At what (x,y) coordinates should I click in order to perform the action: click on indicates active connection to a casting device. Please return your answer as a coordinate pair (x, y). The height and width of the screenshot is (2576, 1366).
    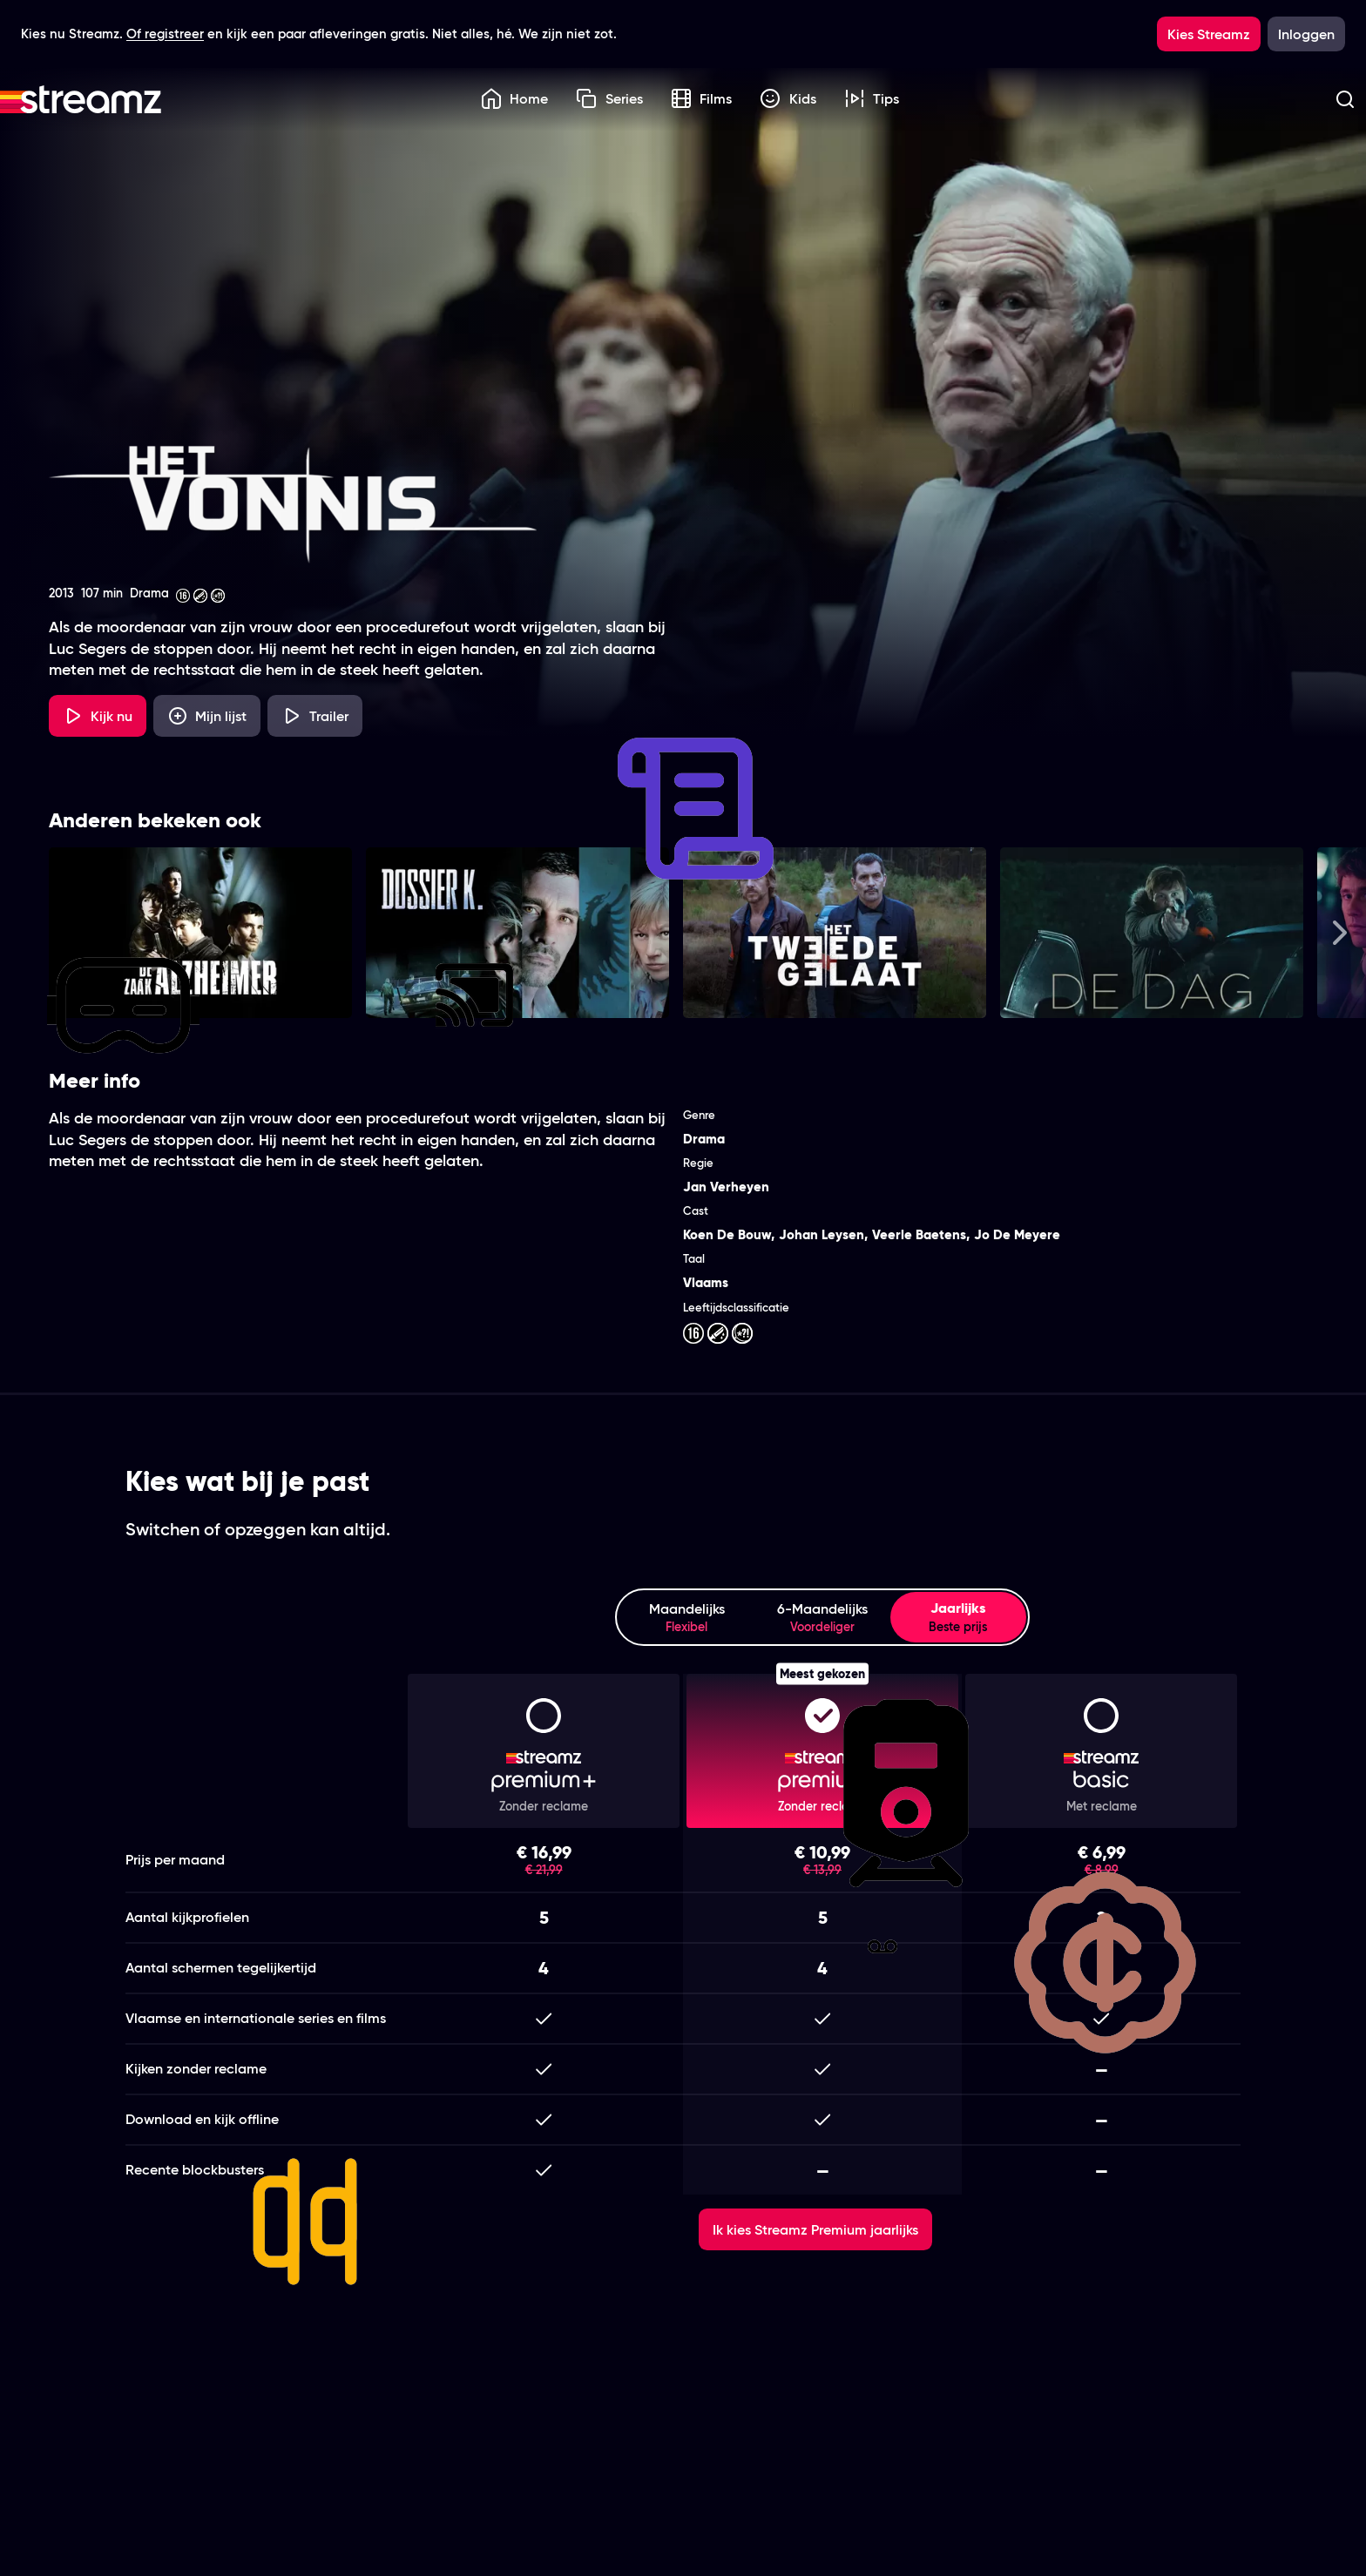
    Looking at the image, I should click on (474, 995).